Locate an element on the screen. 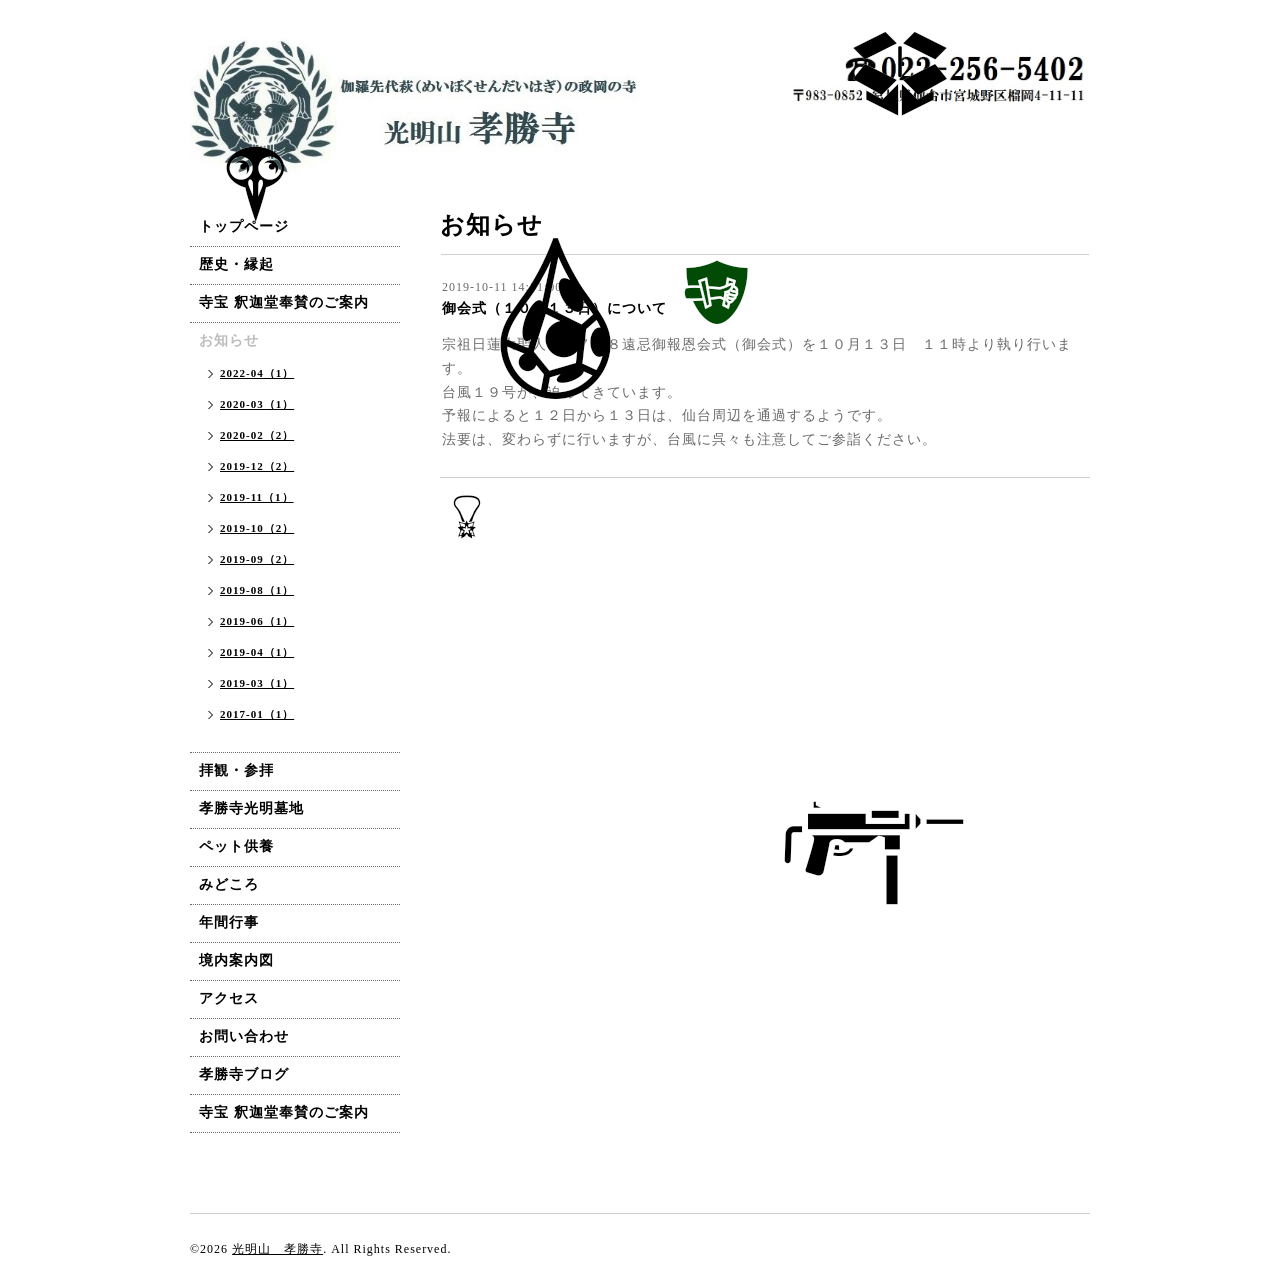  activate crystallization ability or spell is located at coordinates (556, 314).